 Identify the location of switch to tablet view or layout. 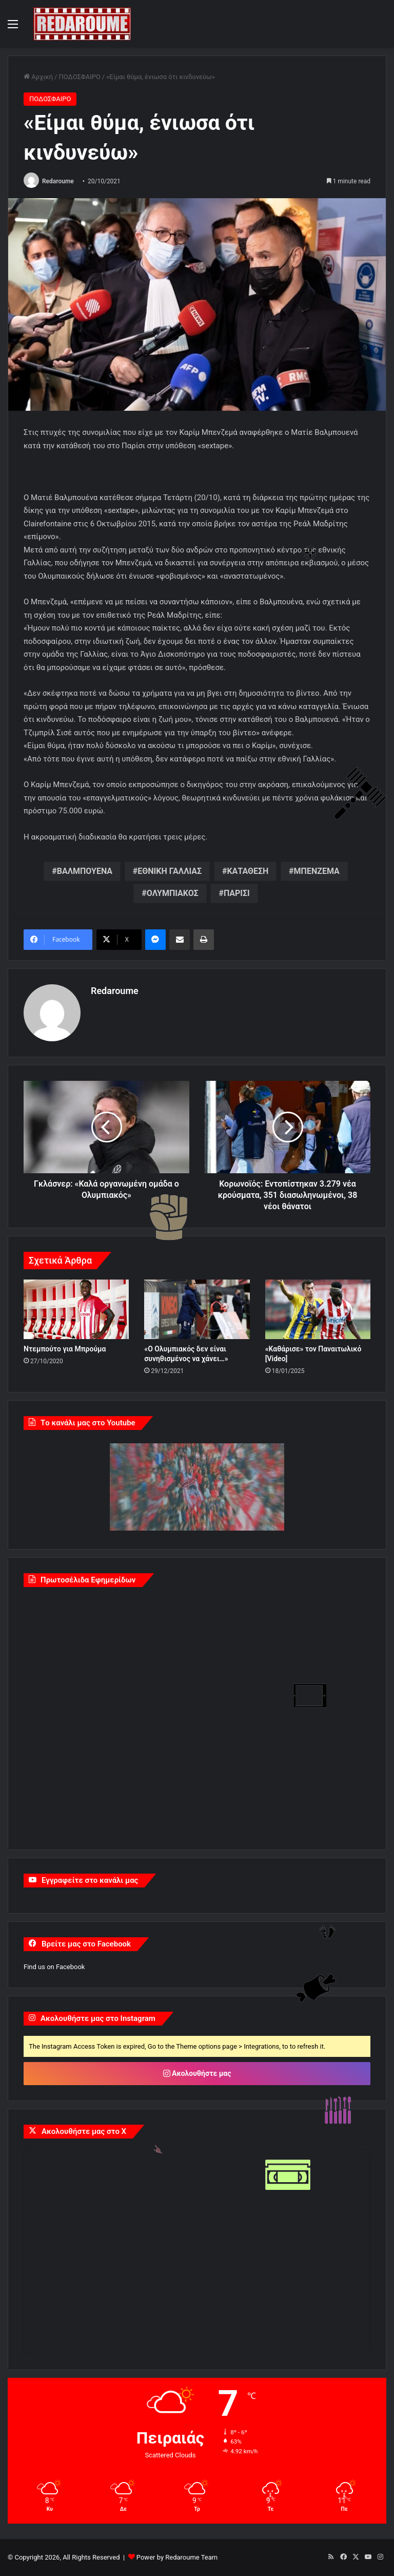
(310, 1695).